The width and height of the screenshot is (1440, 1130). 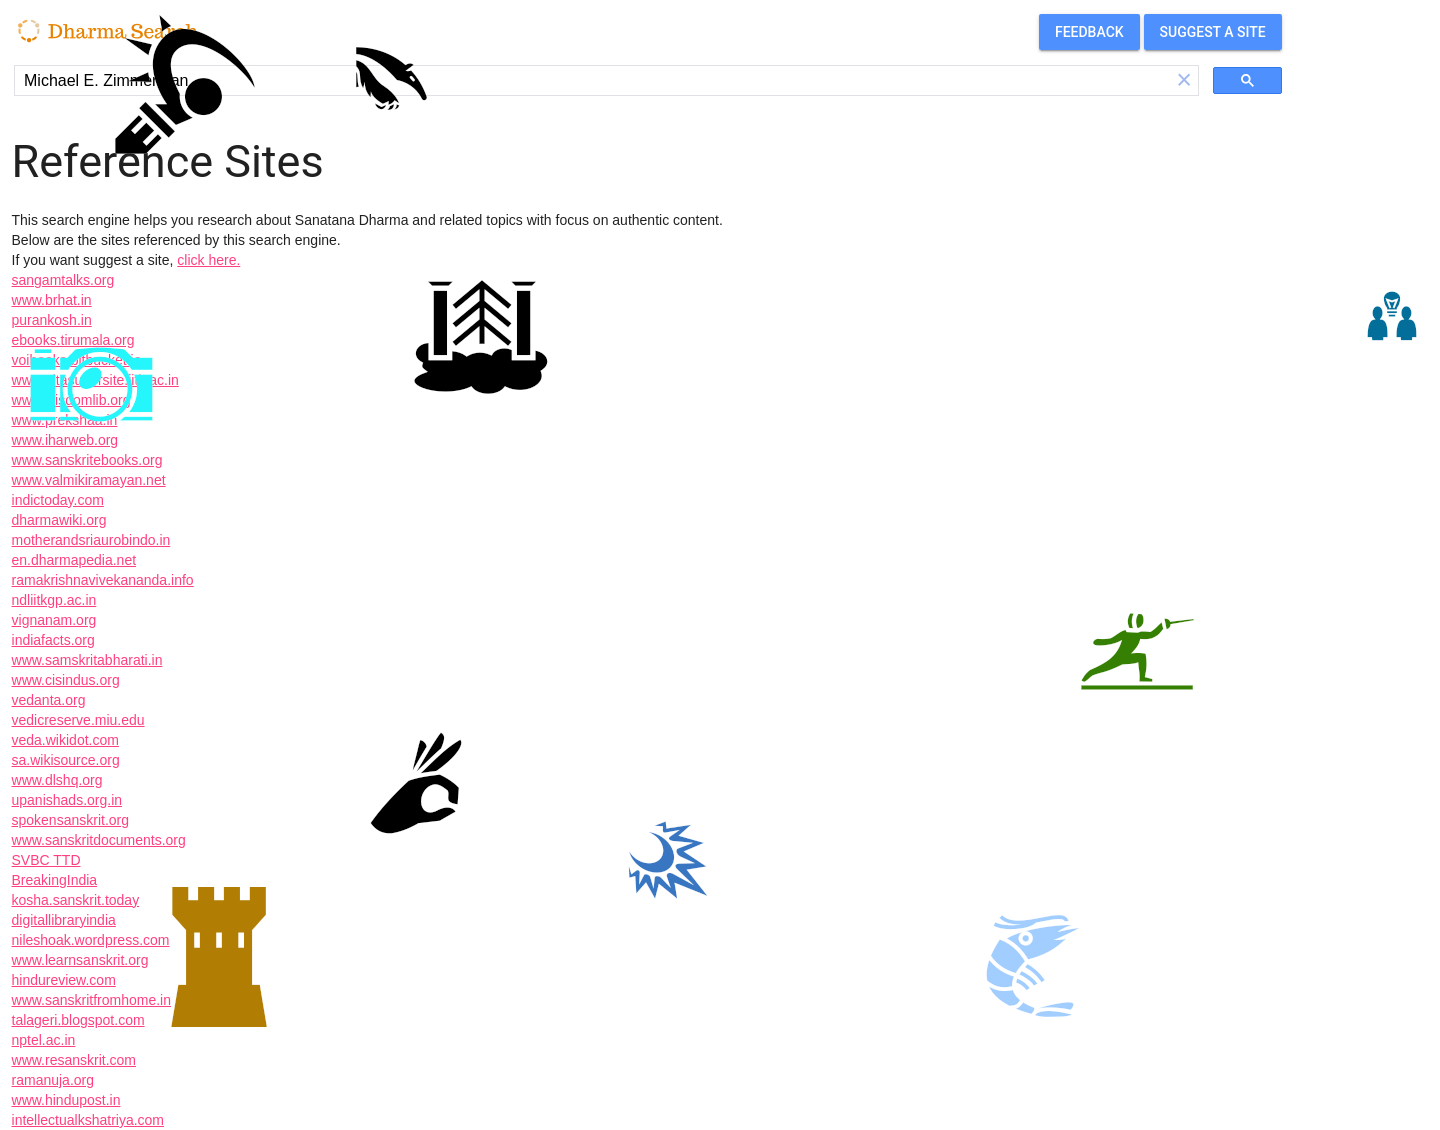 What do you see at coordinates (416, 783) in the screenshot?
I see `confirm or approve an action` at bounding box center [416, 783].